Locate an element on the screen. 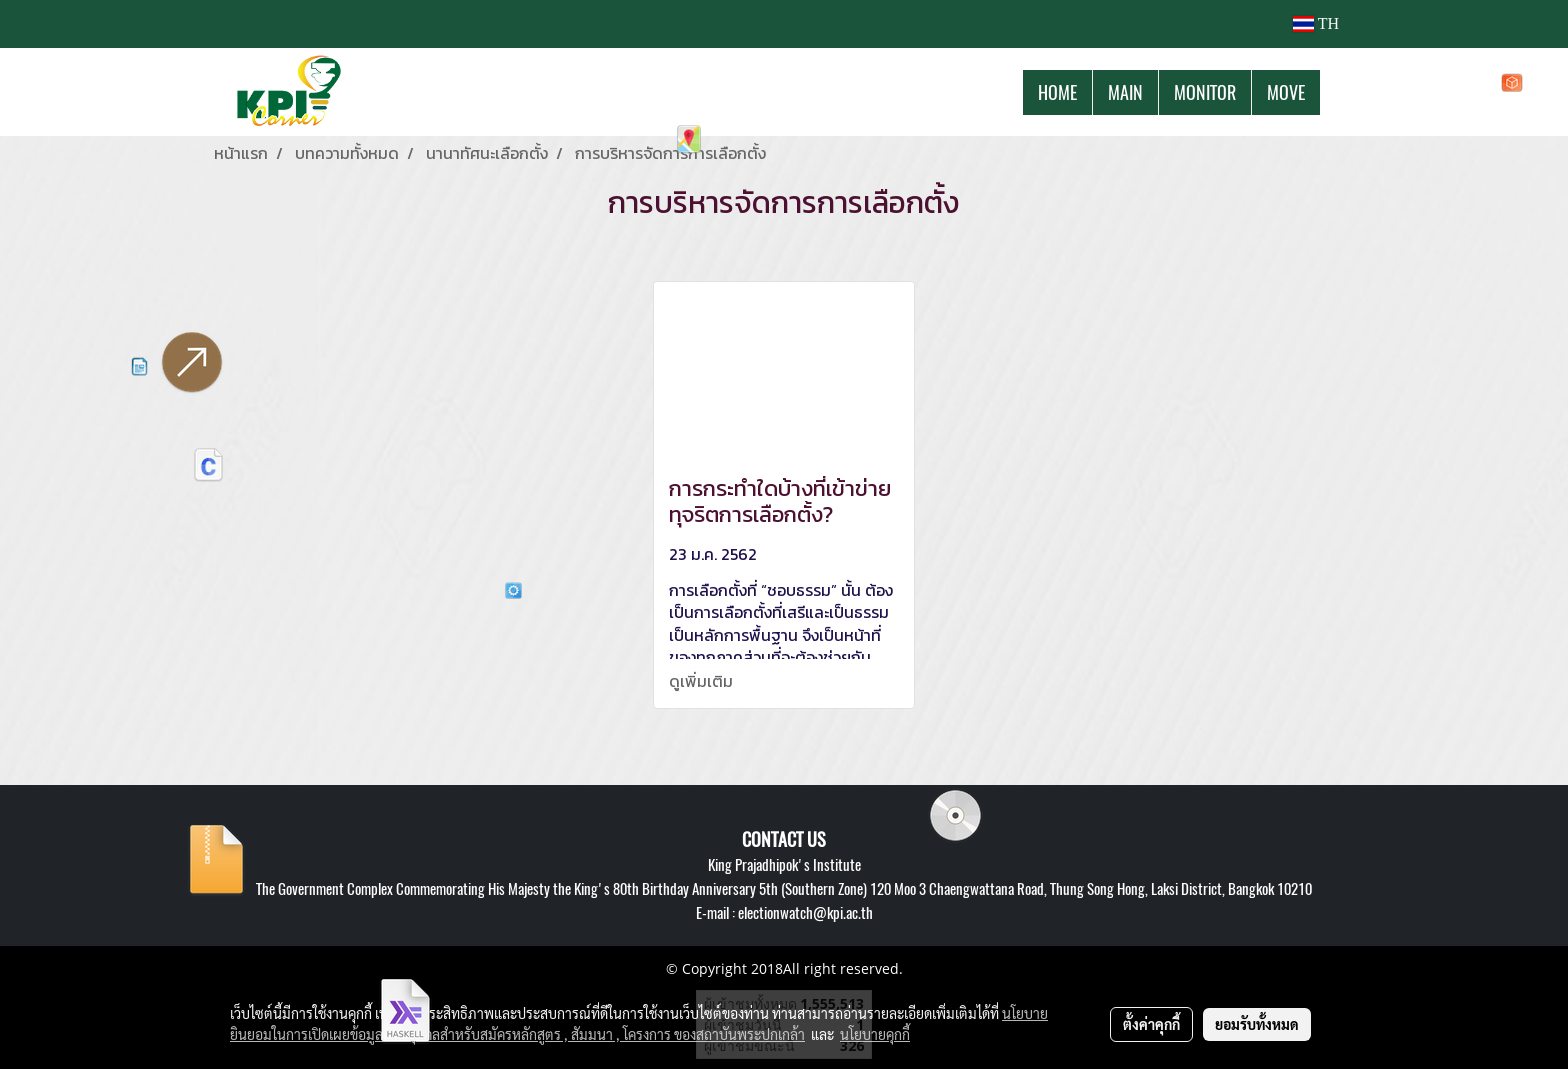 The height and width of the screenshot is (1069, 1568). indicates a symbolic link or shortcut to another file is located at coordinates (192, 362).